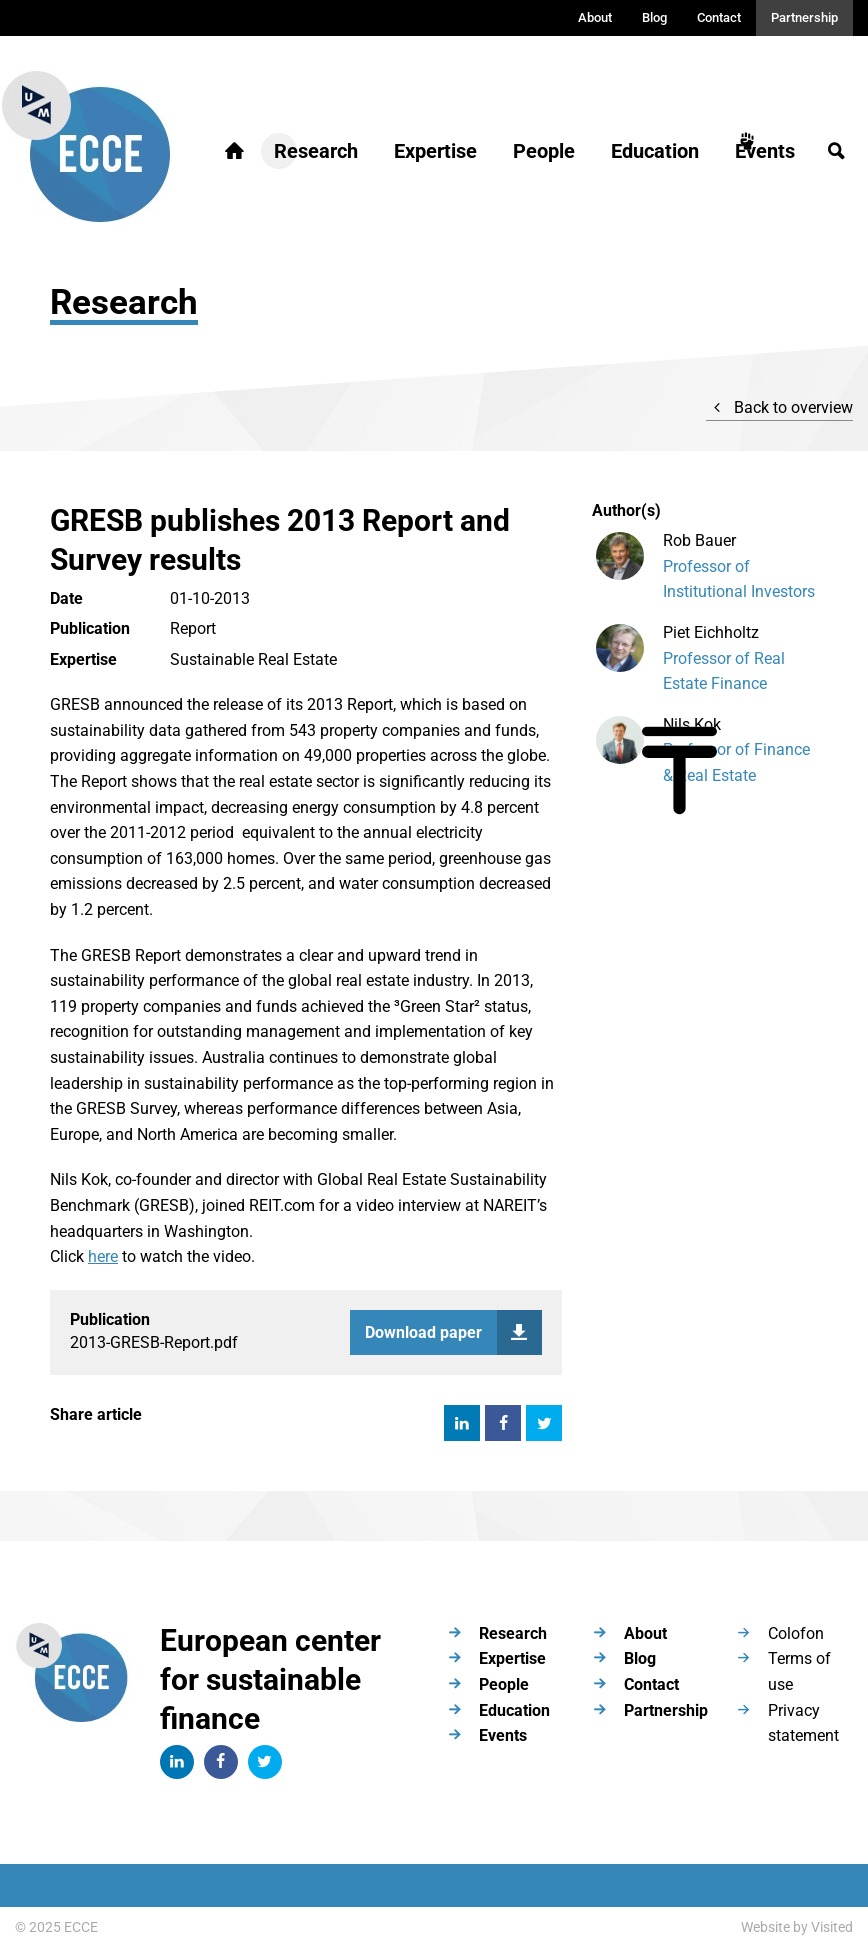 The width and height of the screenshot is (868, 1948). What do you see at coordinates (747, 141) in the screenshot?
I see `show solidarity or support for a cause` at bounding box center [747, 141].